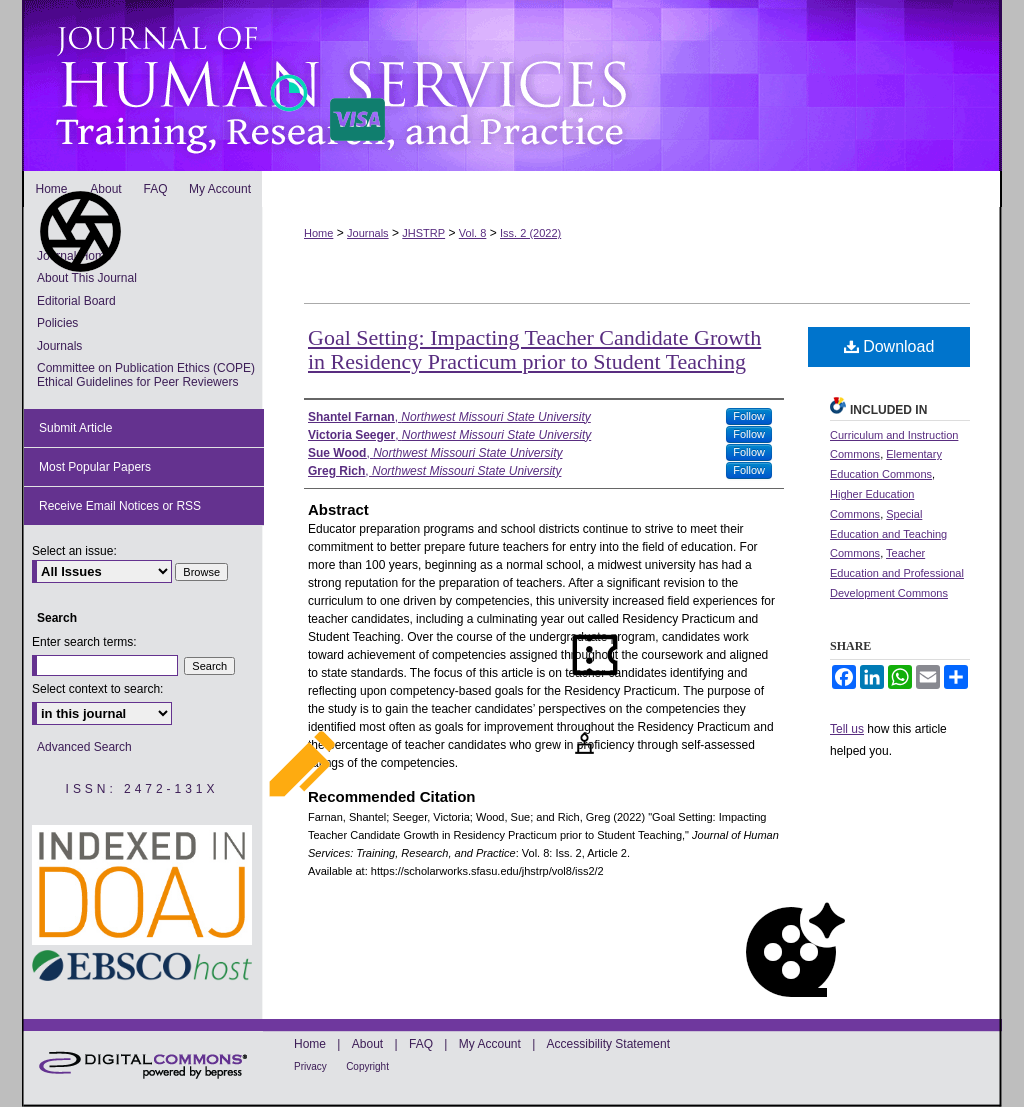  Describe the element at coordinates (301, 765) in the screenshot. I see `edit or compose new content` at that location.